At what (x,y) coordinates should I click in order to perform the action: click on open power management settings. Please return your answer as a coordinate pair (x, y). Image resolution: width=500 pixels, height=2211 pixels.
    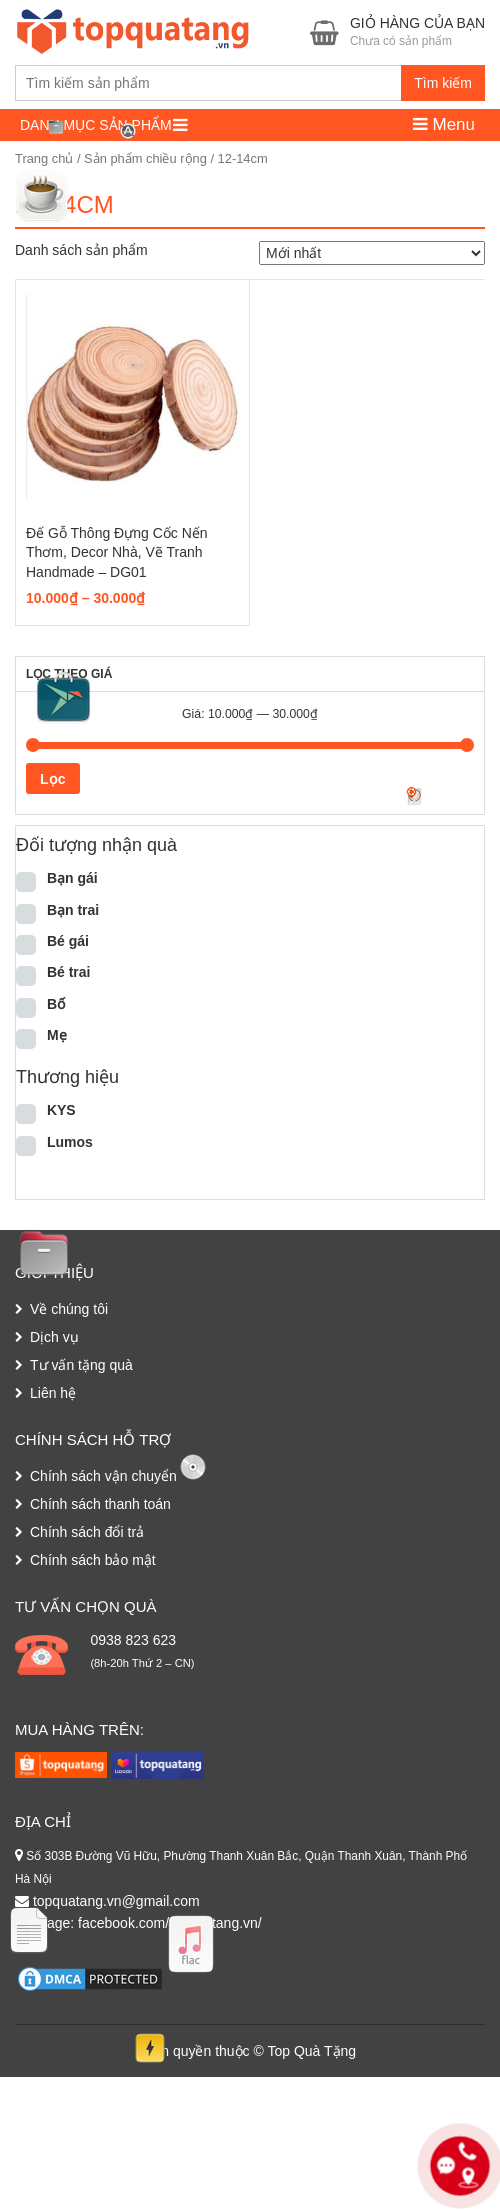
    Looking at the image, I should click on (150, 2048).